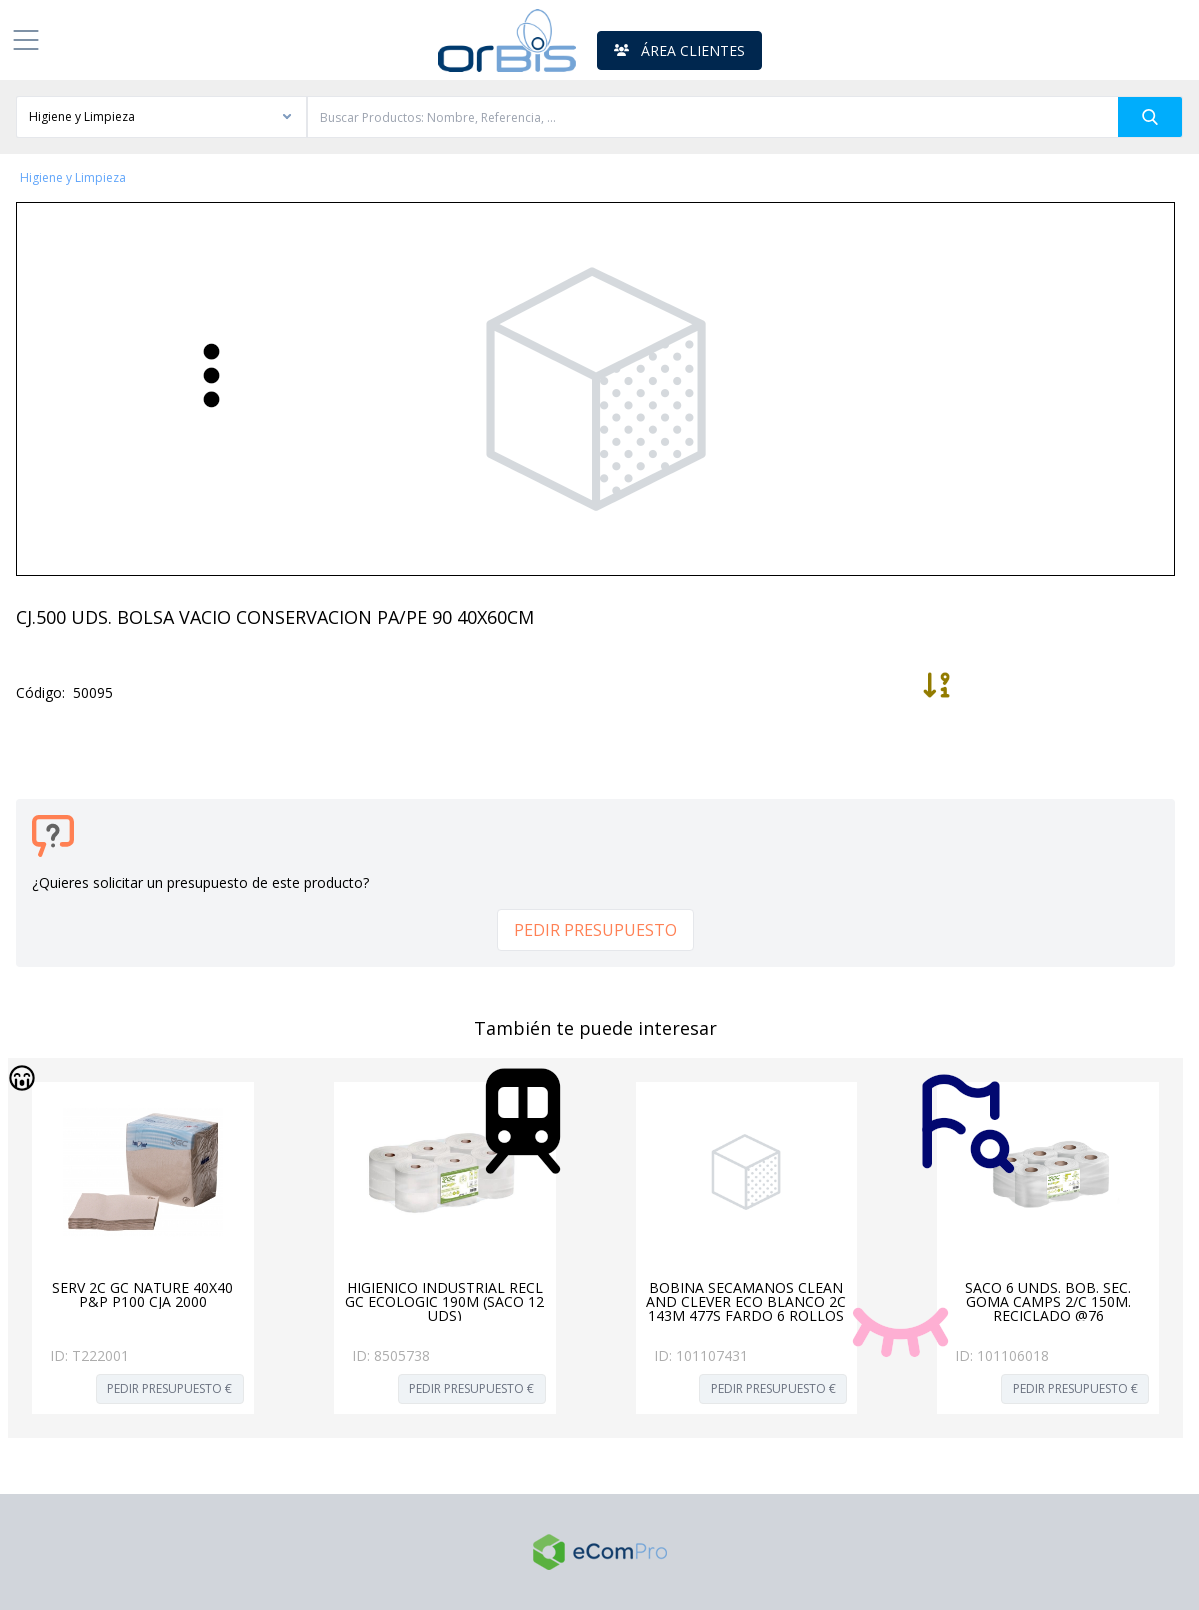 The image size is (1199, 1610). I want to click on access subway or metro transit information, so click(523, 1118).